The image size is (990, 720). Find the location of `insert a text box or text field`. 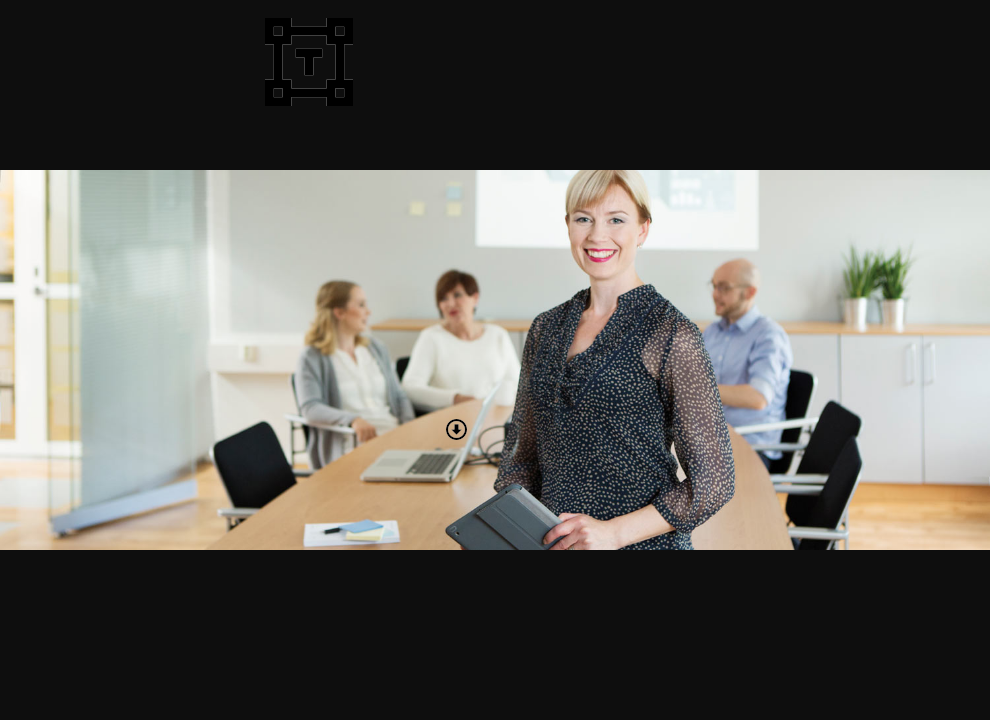

insert a text box or text field is located at coordinates (309, 62).